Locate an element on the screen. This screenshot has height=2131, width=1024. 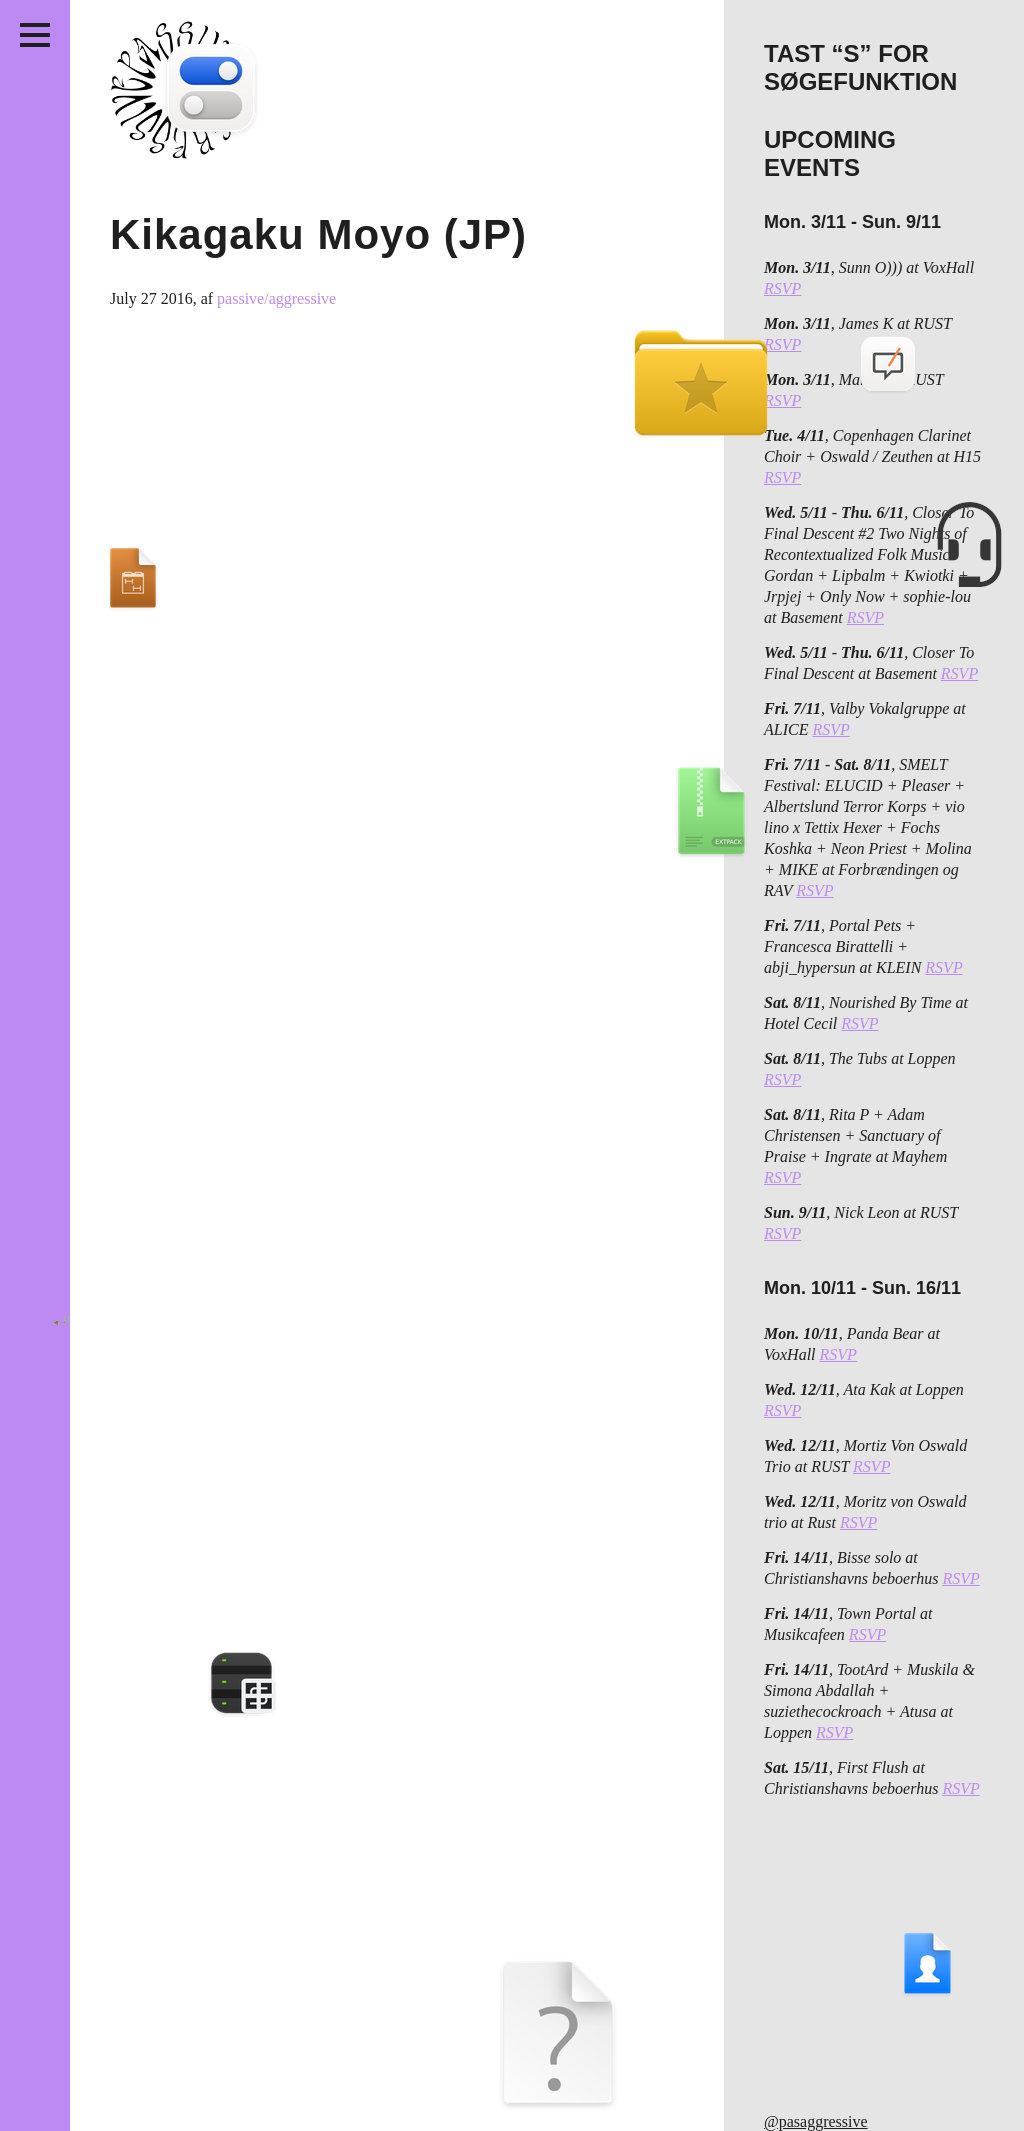
reply to all recipients of an email is located at coordinates (60, 1319).